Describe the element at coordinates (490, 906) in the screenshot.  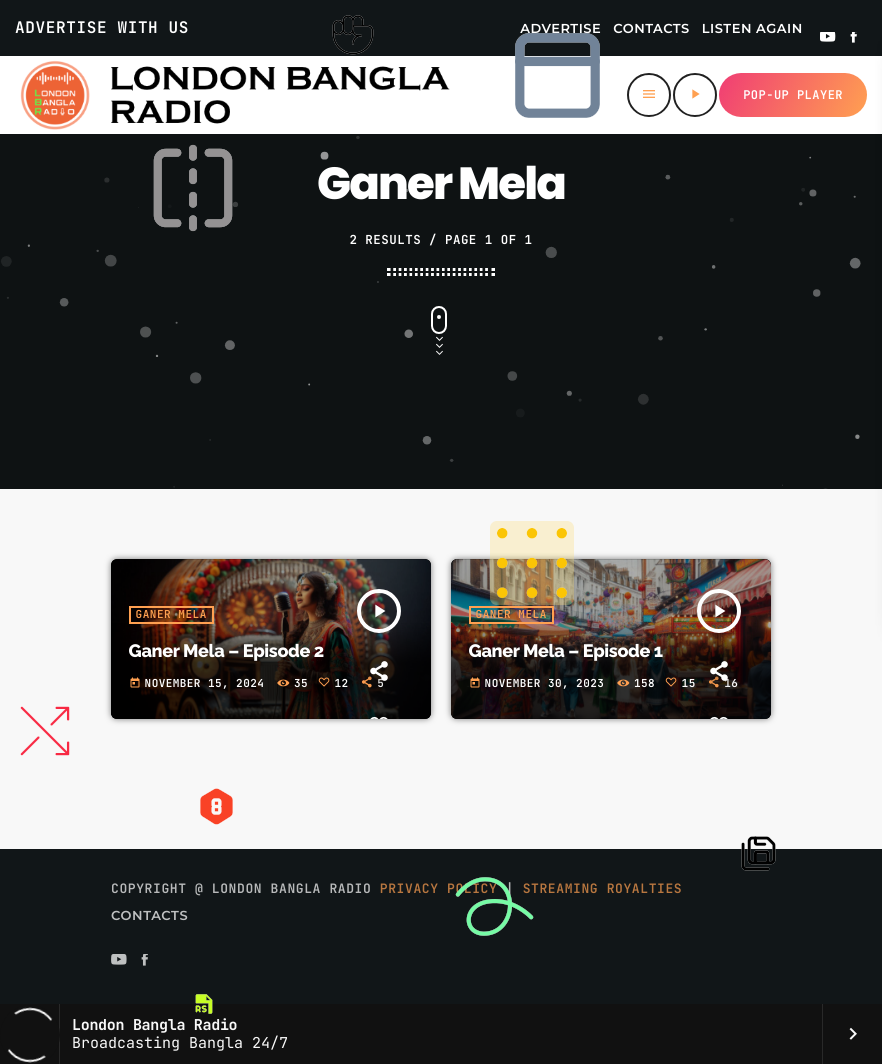
I see `freehand drawing or sketch tool` at that location.